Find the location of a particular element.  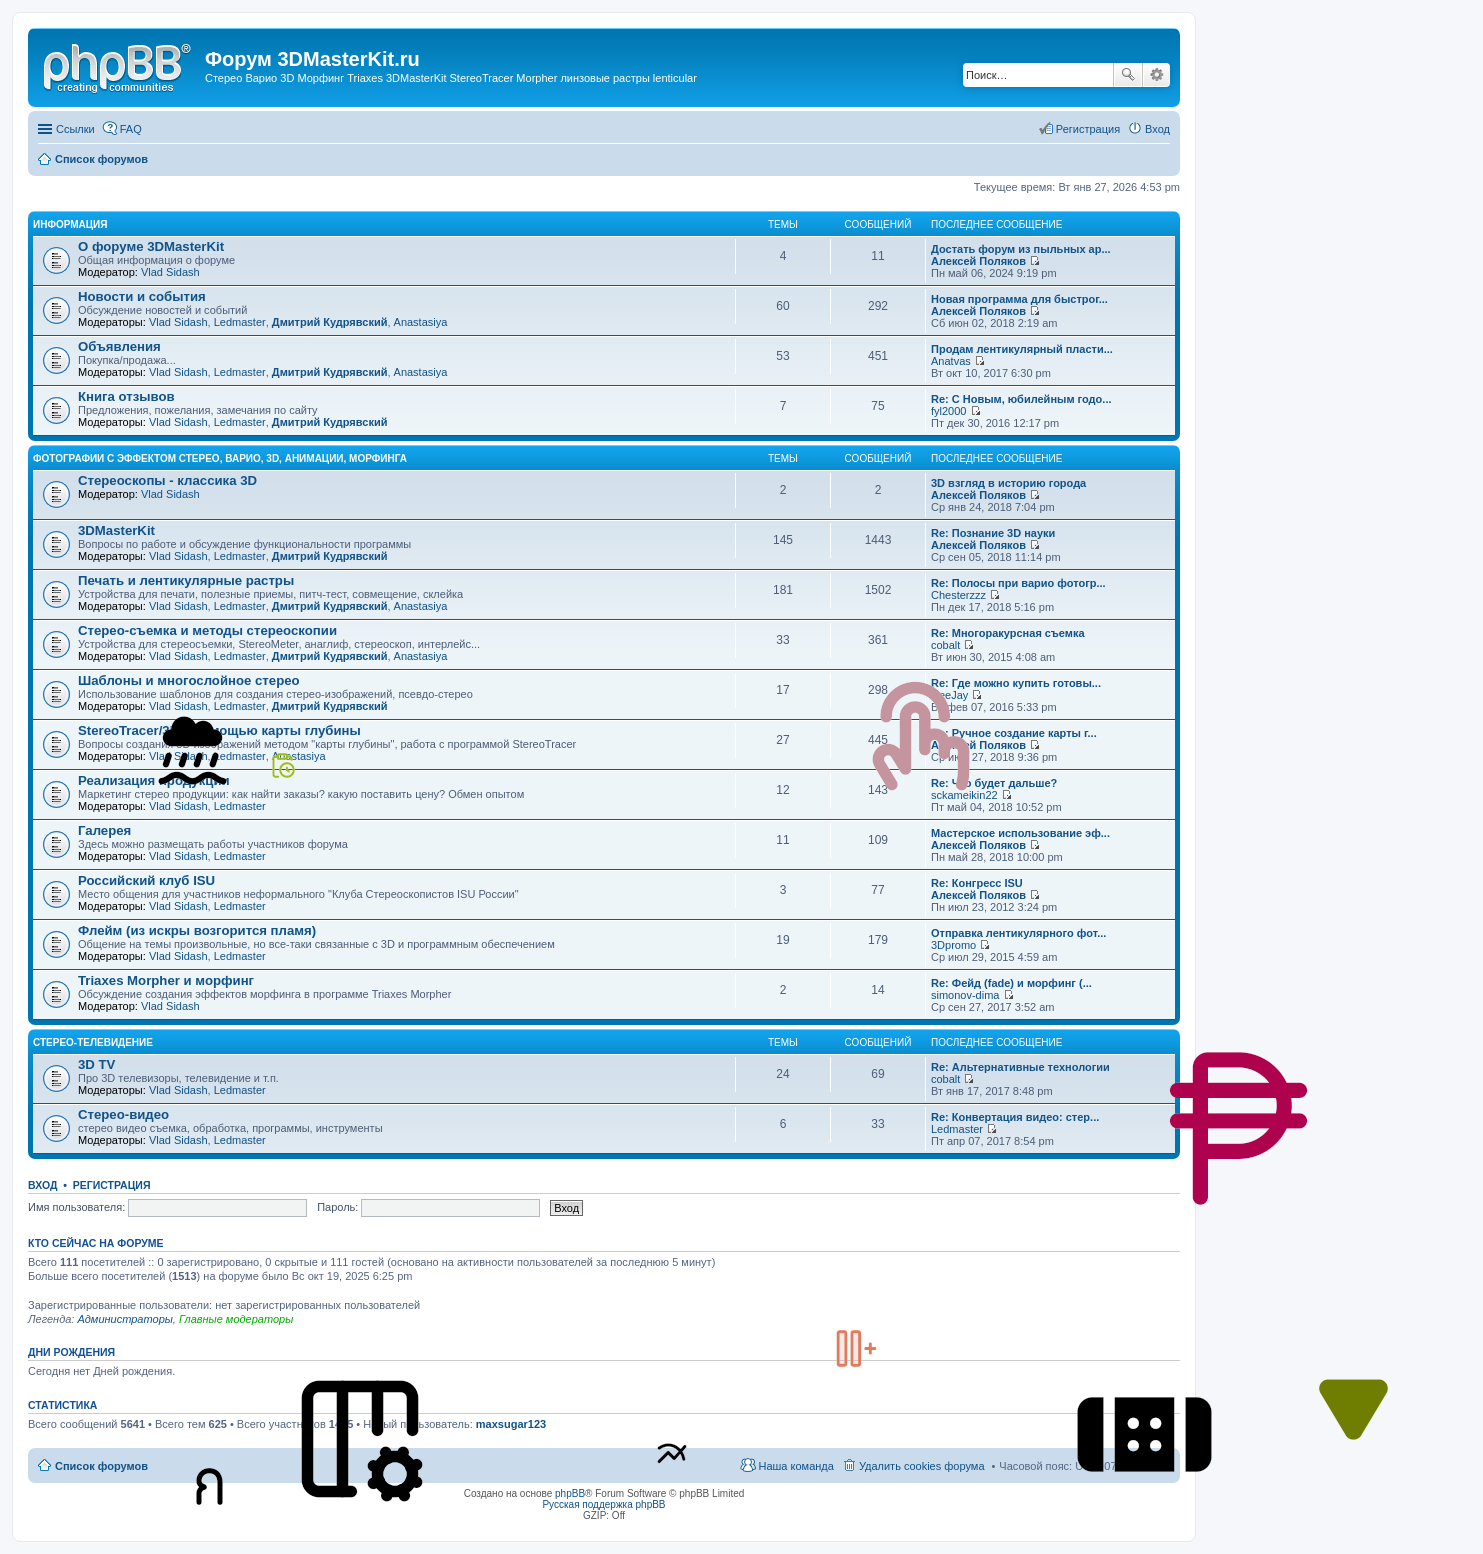

indicates philippine peso currency is located at coordinates (1238, 1128).